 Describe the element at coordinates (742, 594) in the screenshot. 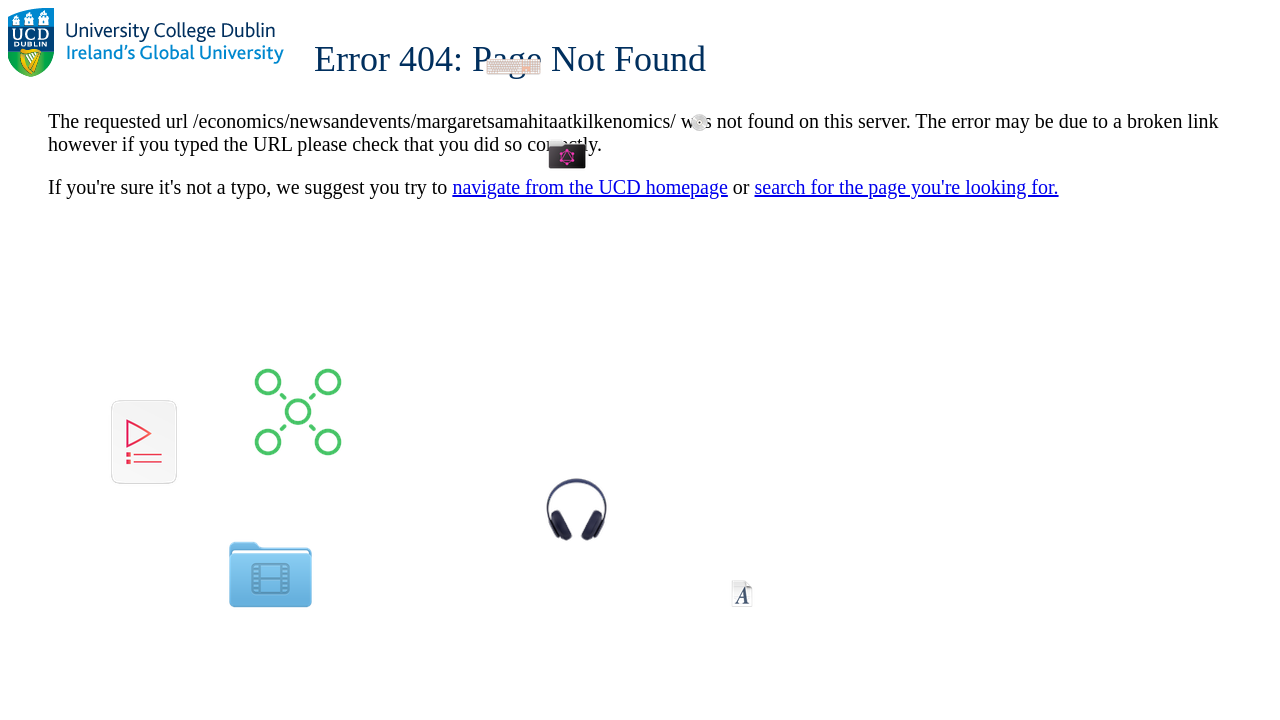

I see `access font settings or typography options` at that location.